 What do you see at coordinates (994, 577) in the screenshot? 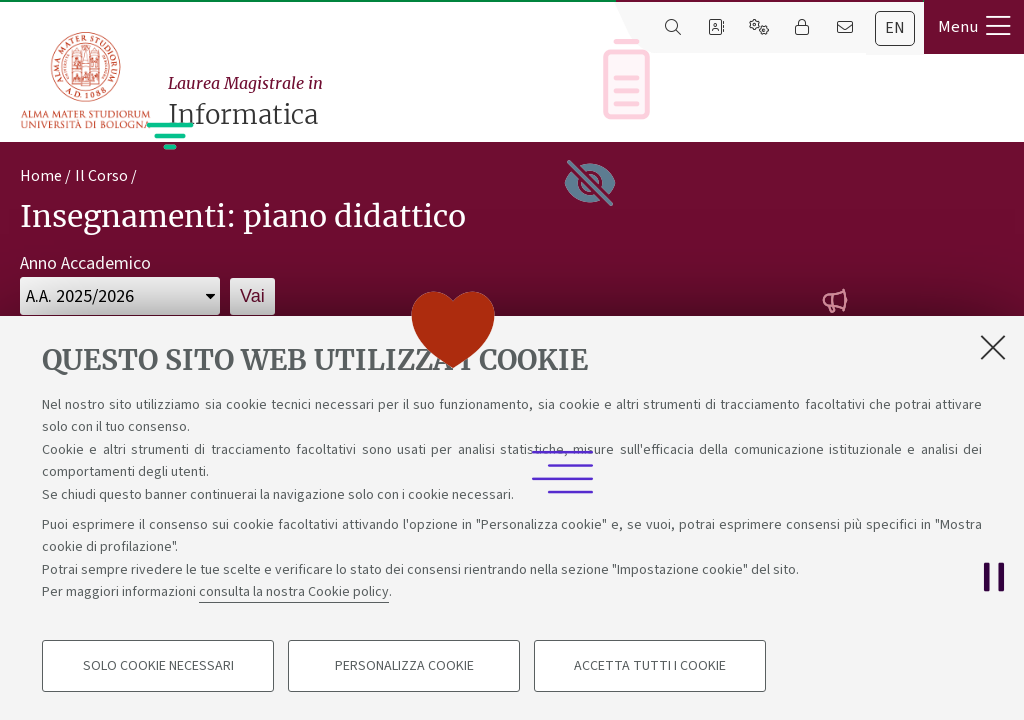
I see `pause media playback` at bounding box center [994, 577].